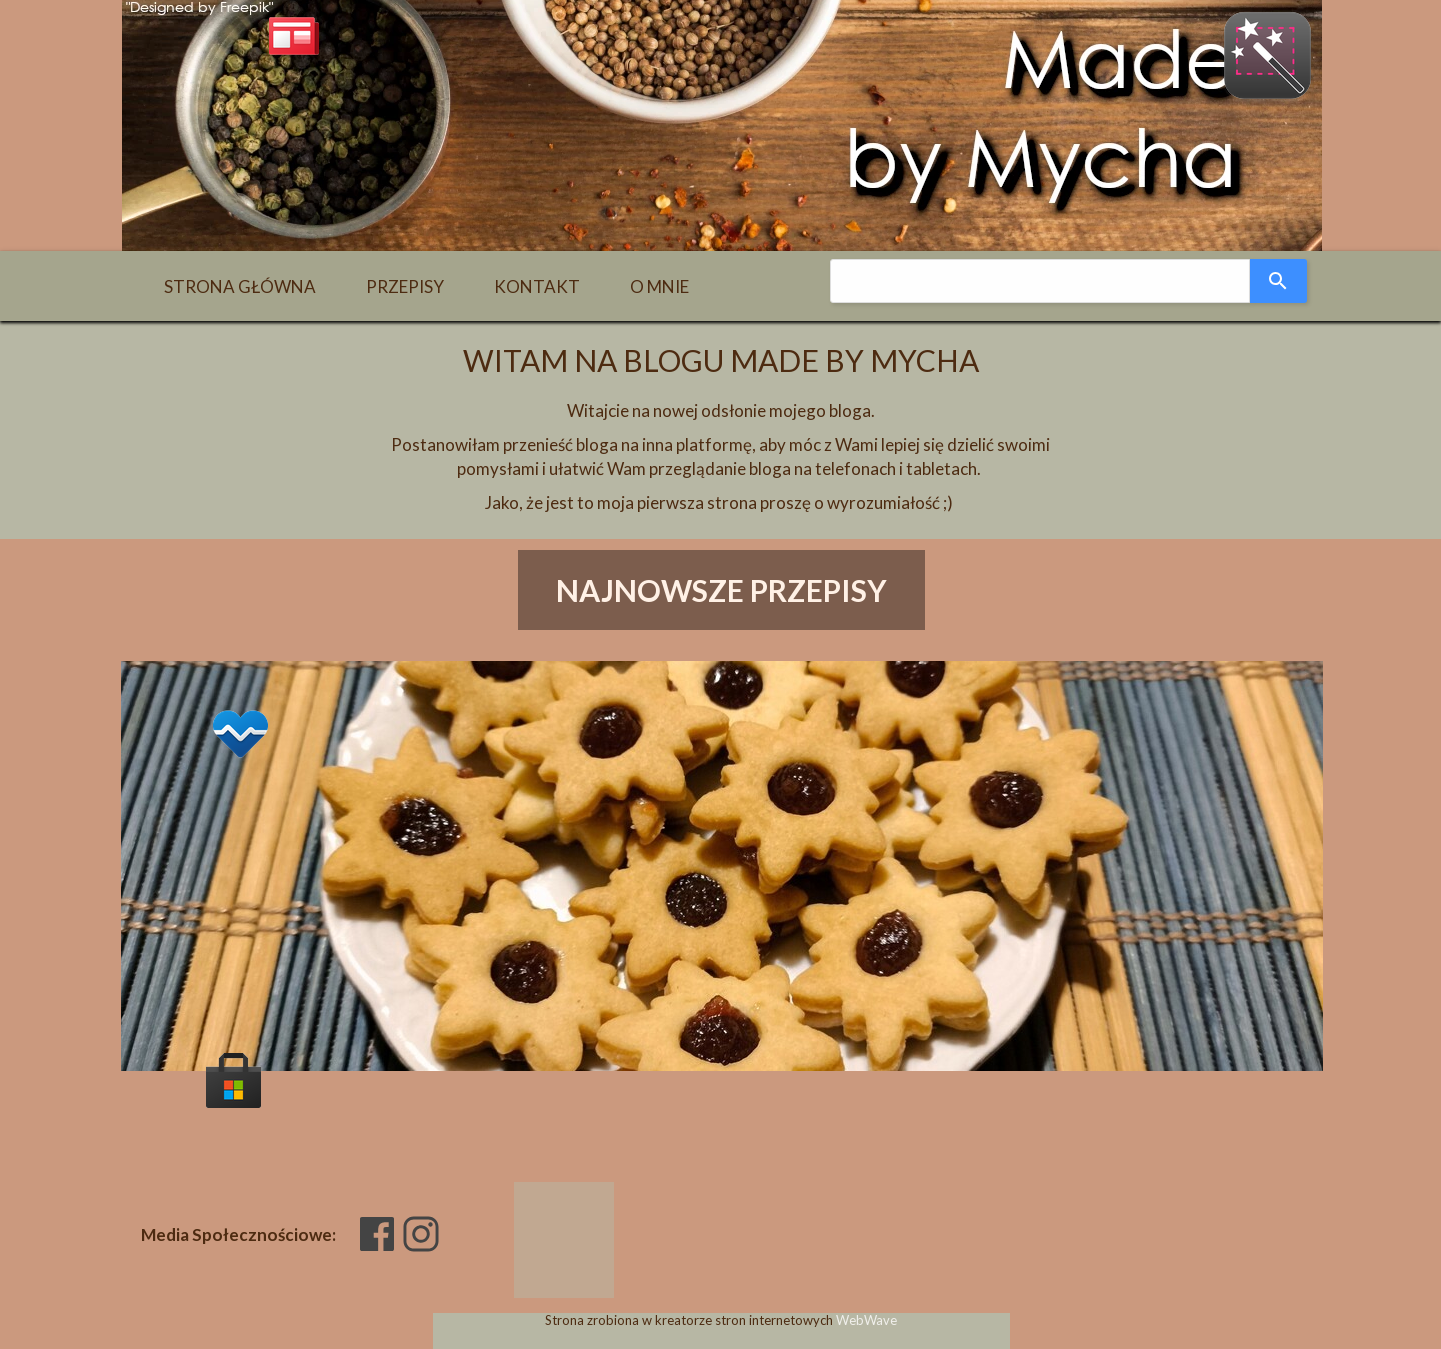  Describe the element at coordinates (240, 733) in the screenshot. I see `open the health app` at that location.